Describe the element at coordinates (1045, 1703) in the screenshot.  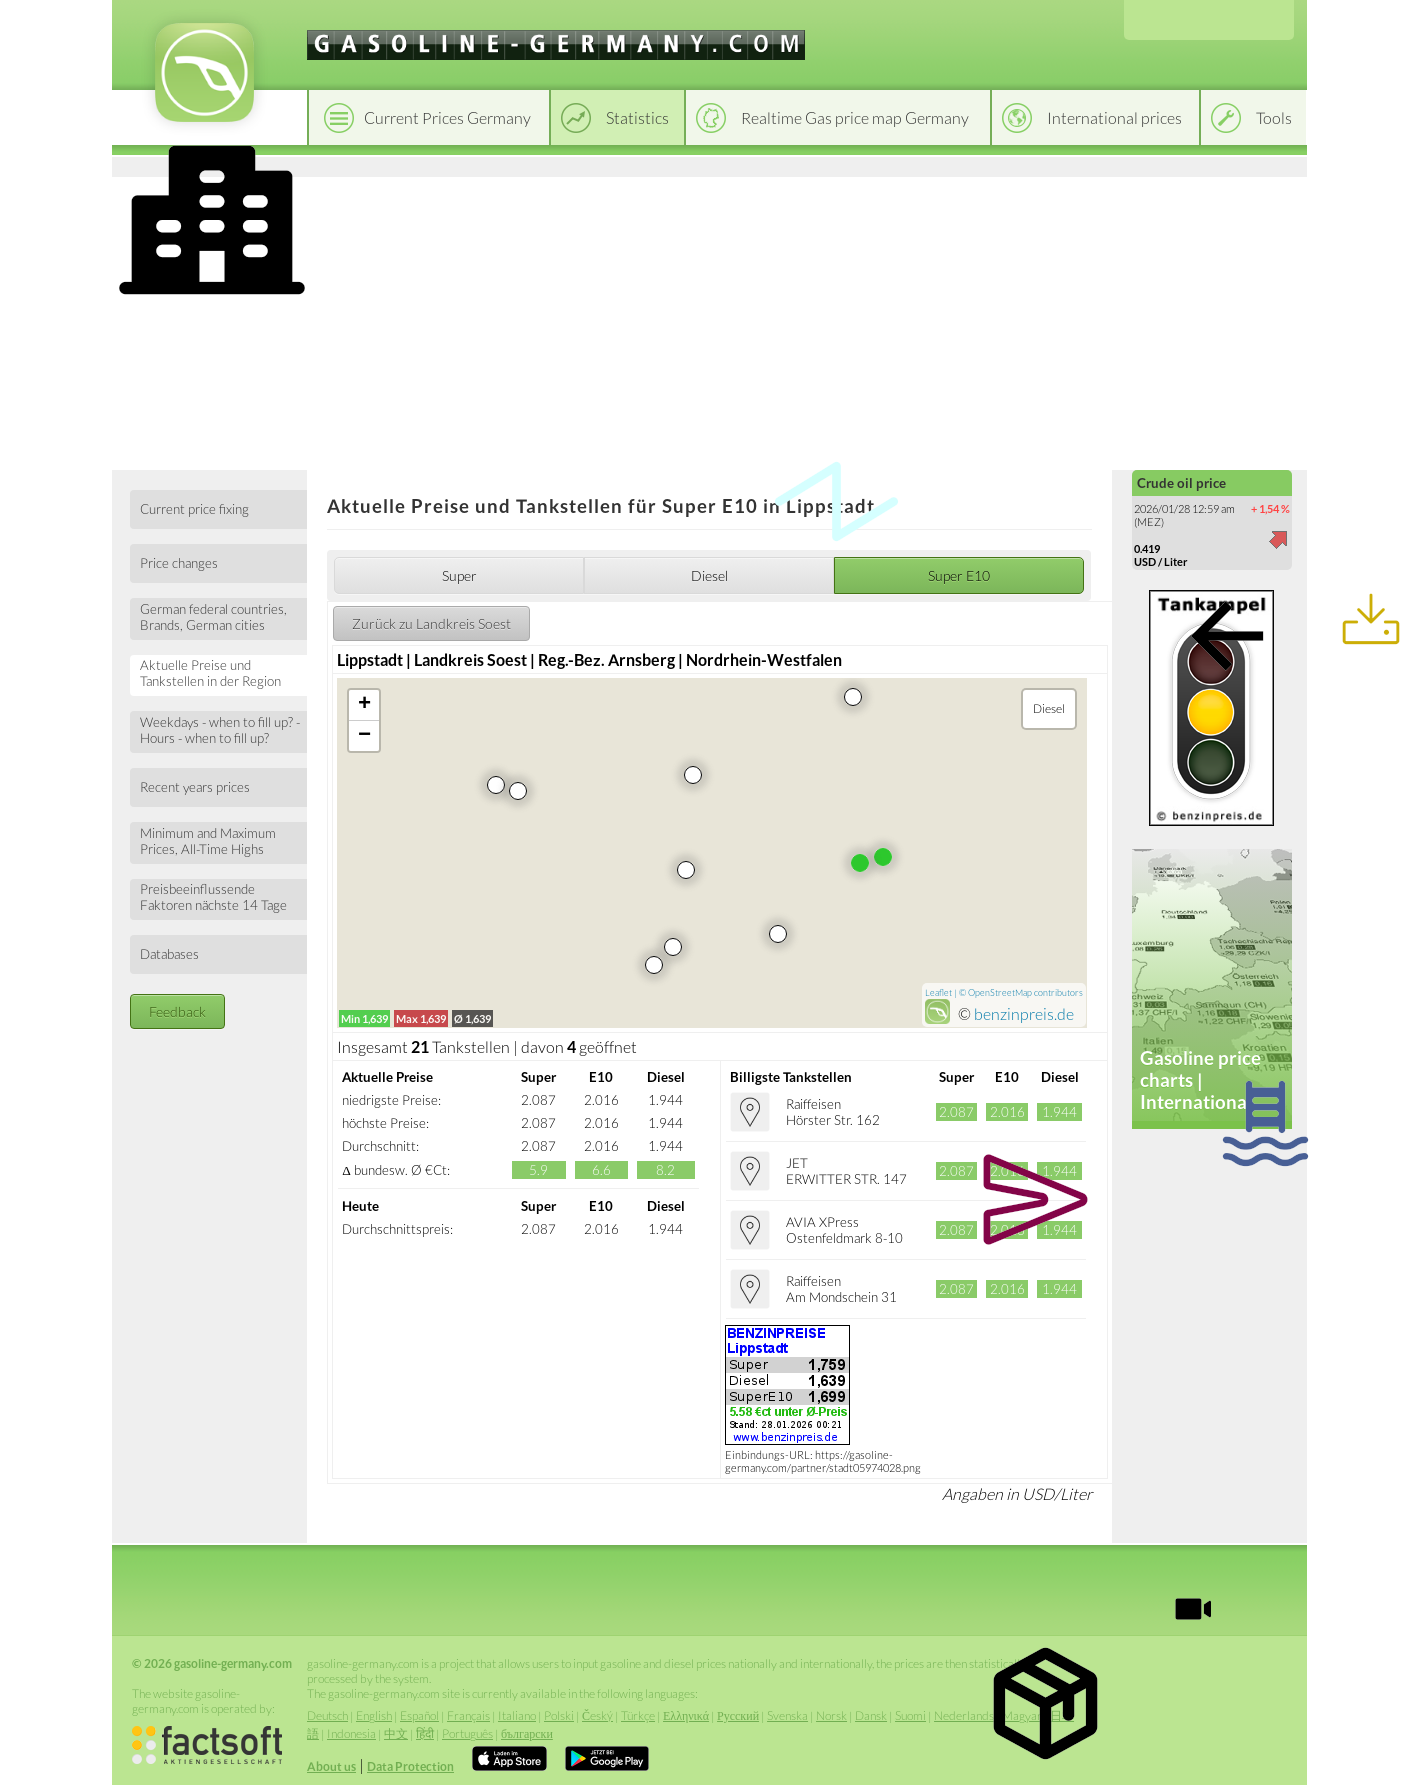
I see `view order shipment details` at that location.